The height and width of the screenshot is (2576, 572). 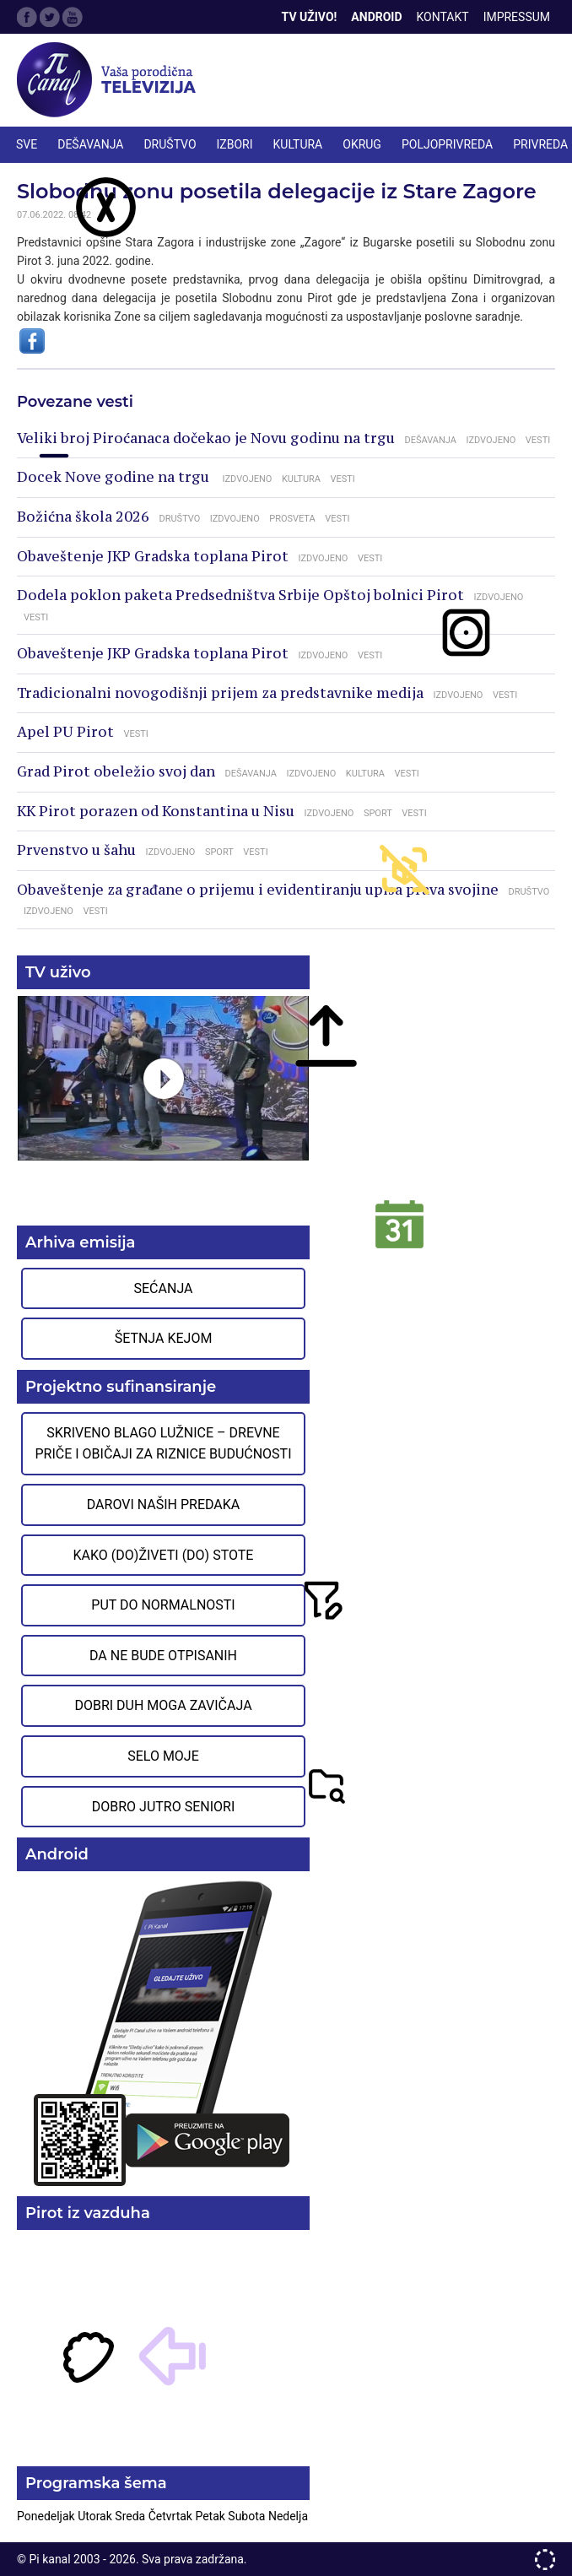 I want to click on search within a folder, so click(x=326, y=1784).